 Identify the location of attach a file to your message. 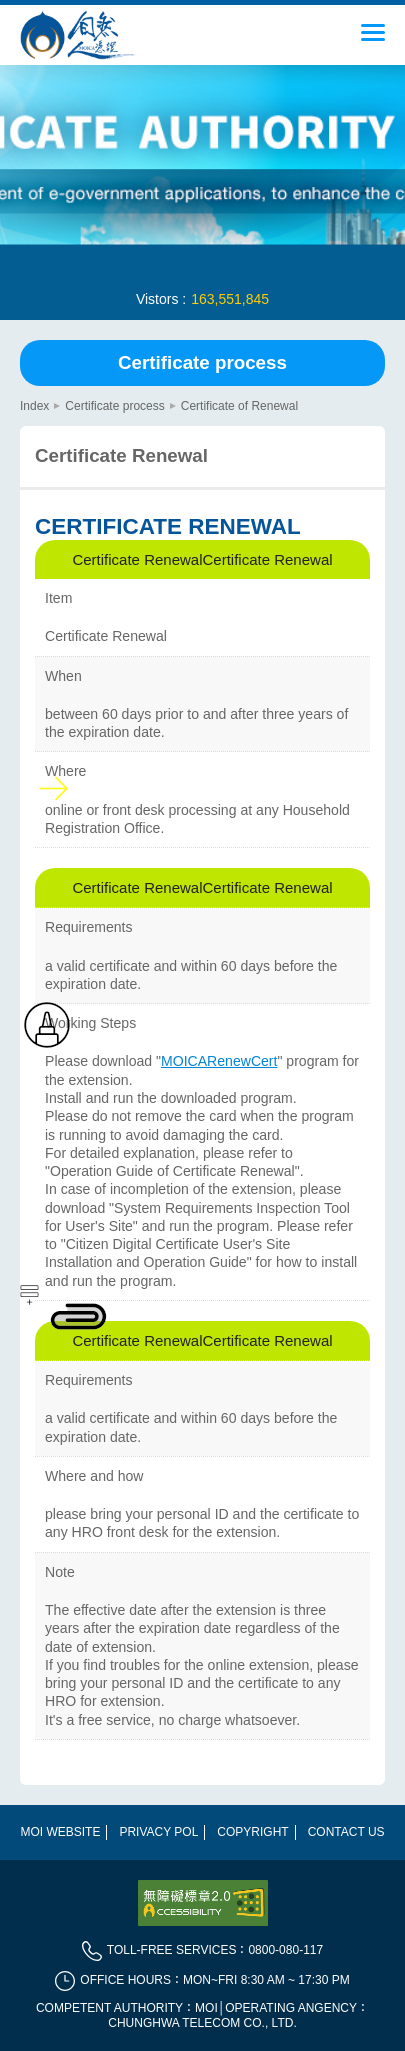
(78, 1316).